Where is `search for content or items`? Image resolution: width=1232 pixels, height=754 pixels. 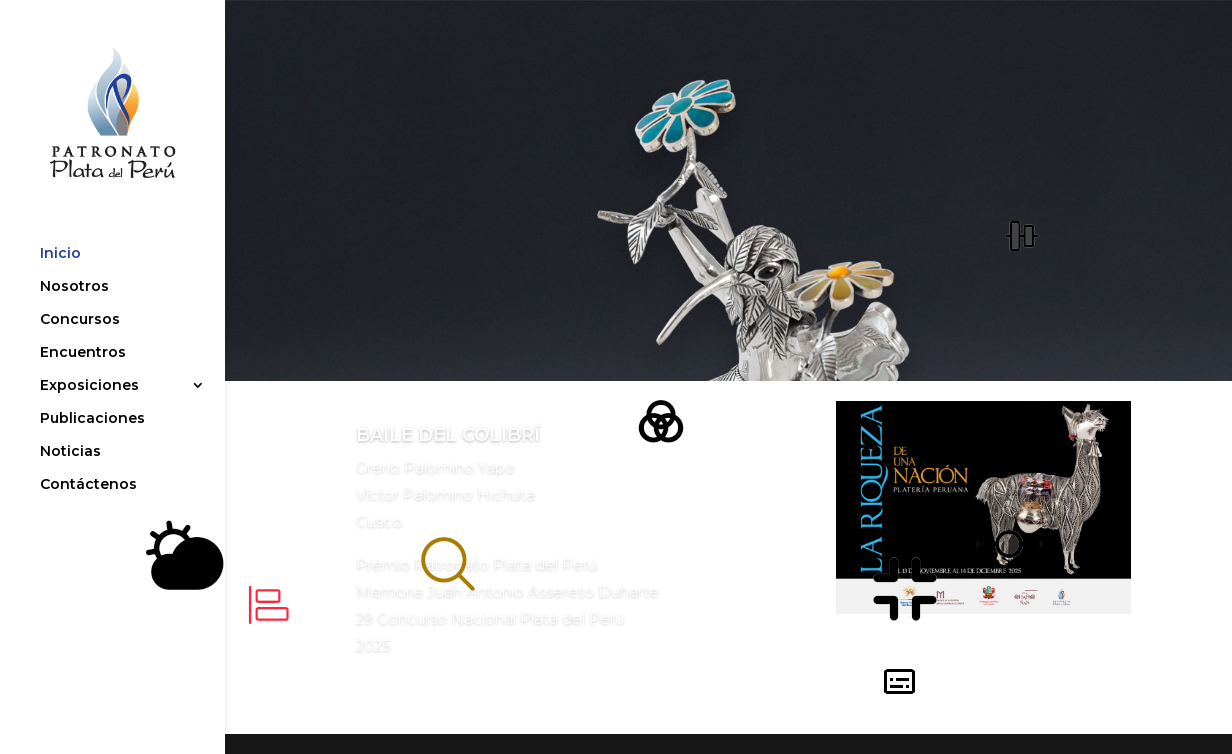
search for content or items is located at coordinates (448, 564).